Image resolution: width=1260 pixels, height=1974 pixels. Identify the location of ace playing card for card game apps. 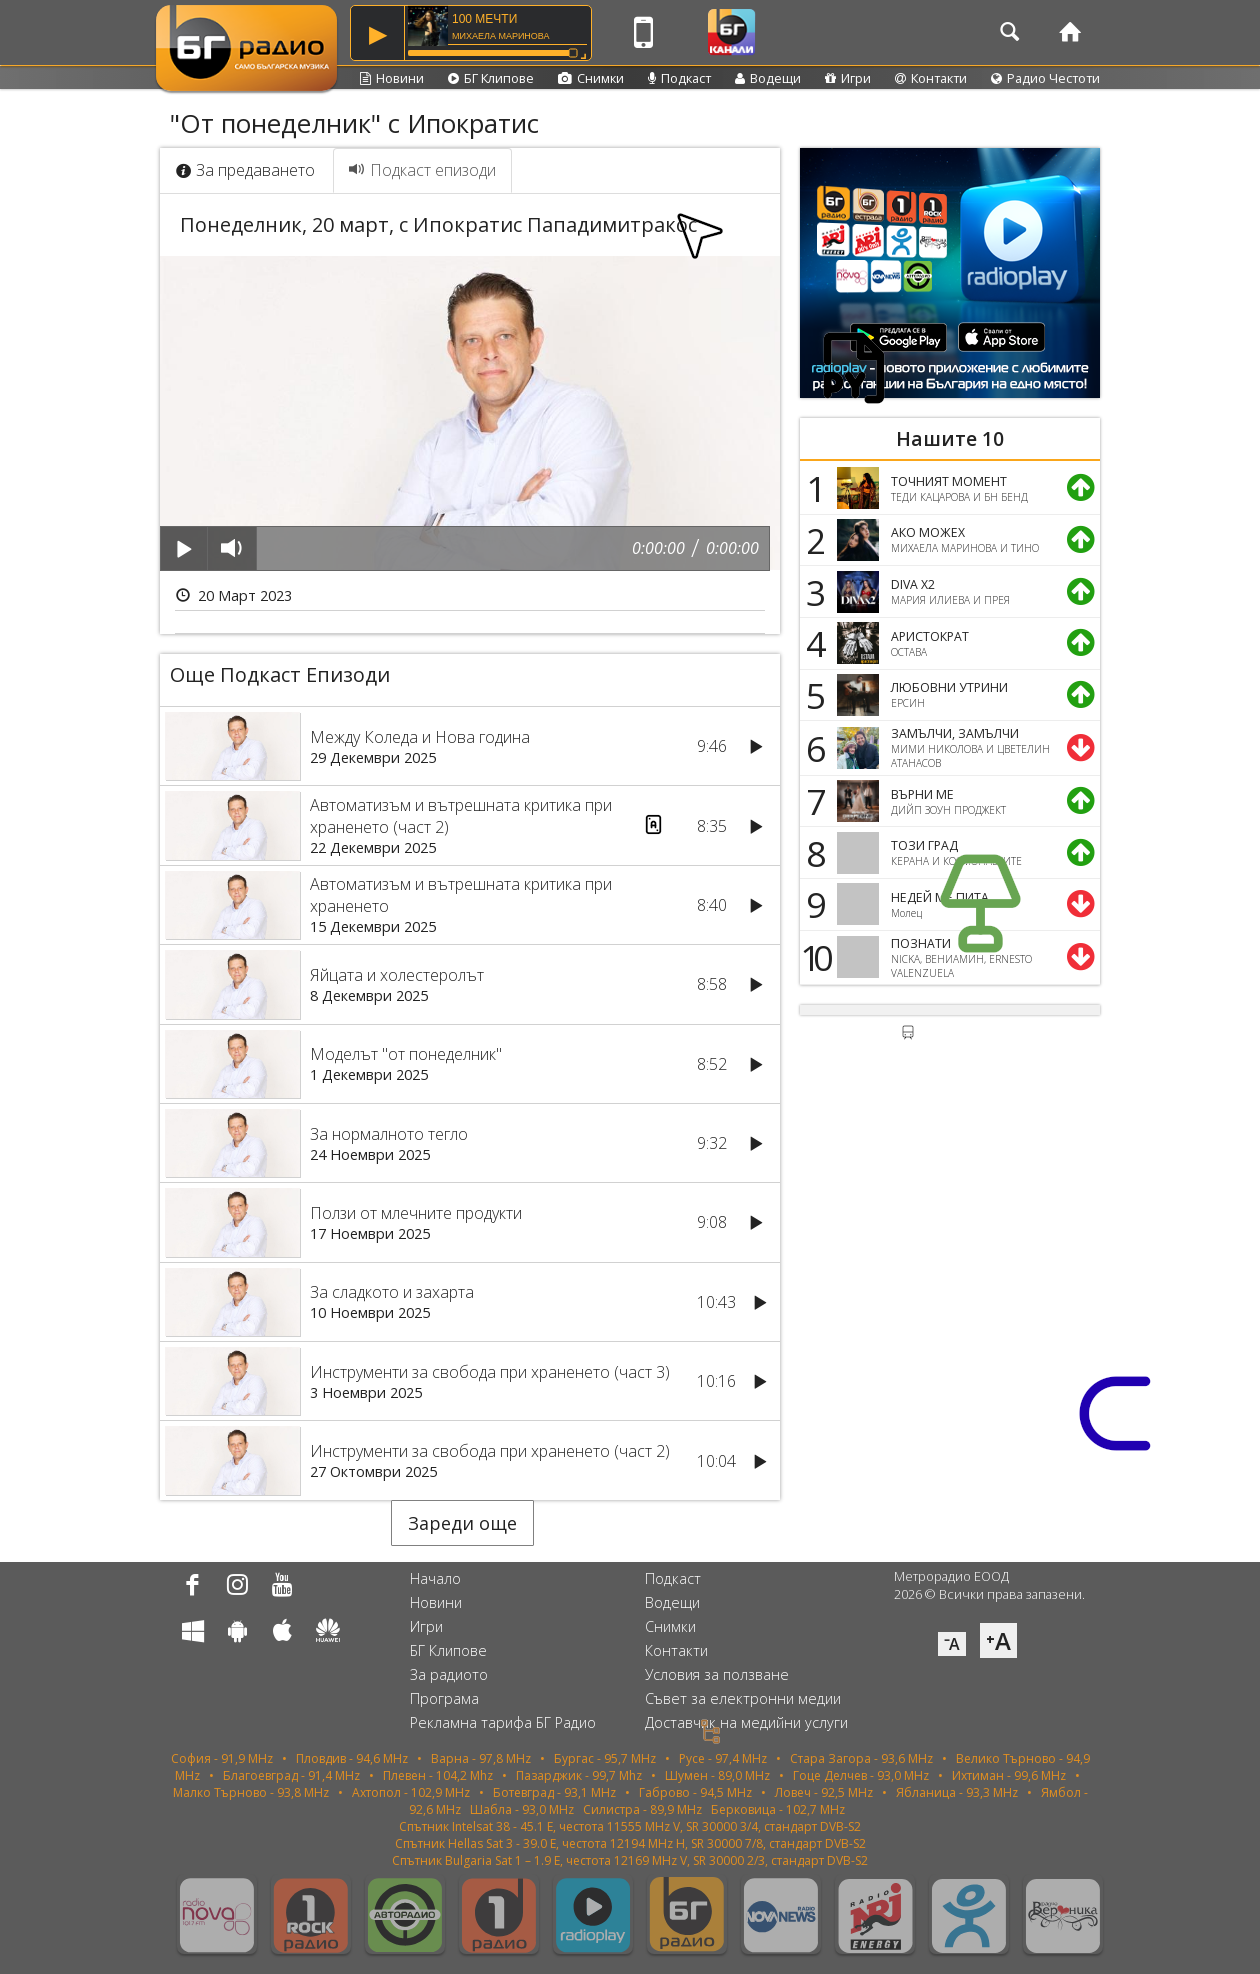
(653, 824).